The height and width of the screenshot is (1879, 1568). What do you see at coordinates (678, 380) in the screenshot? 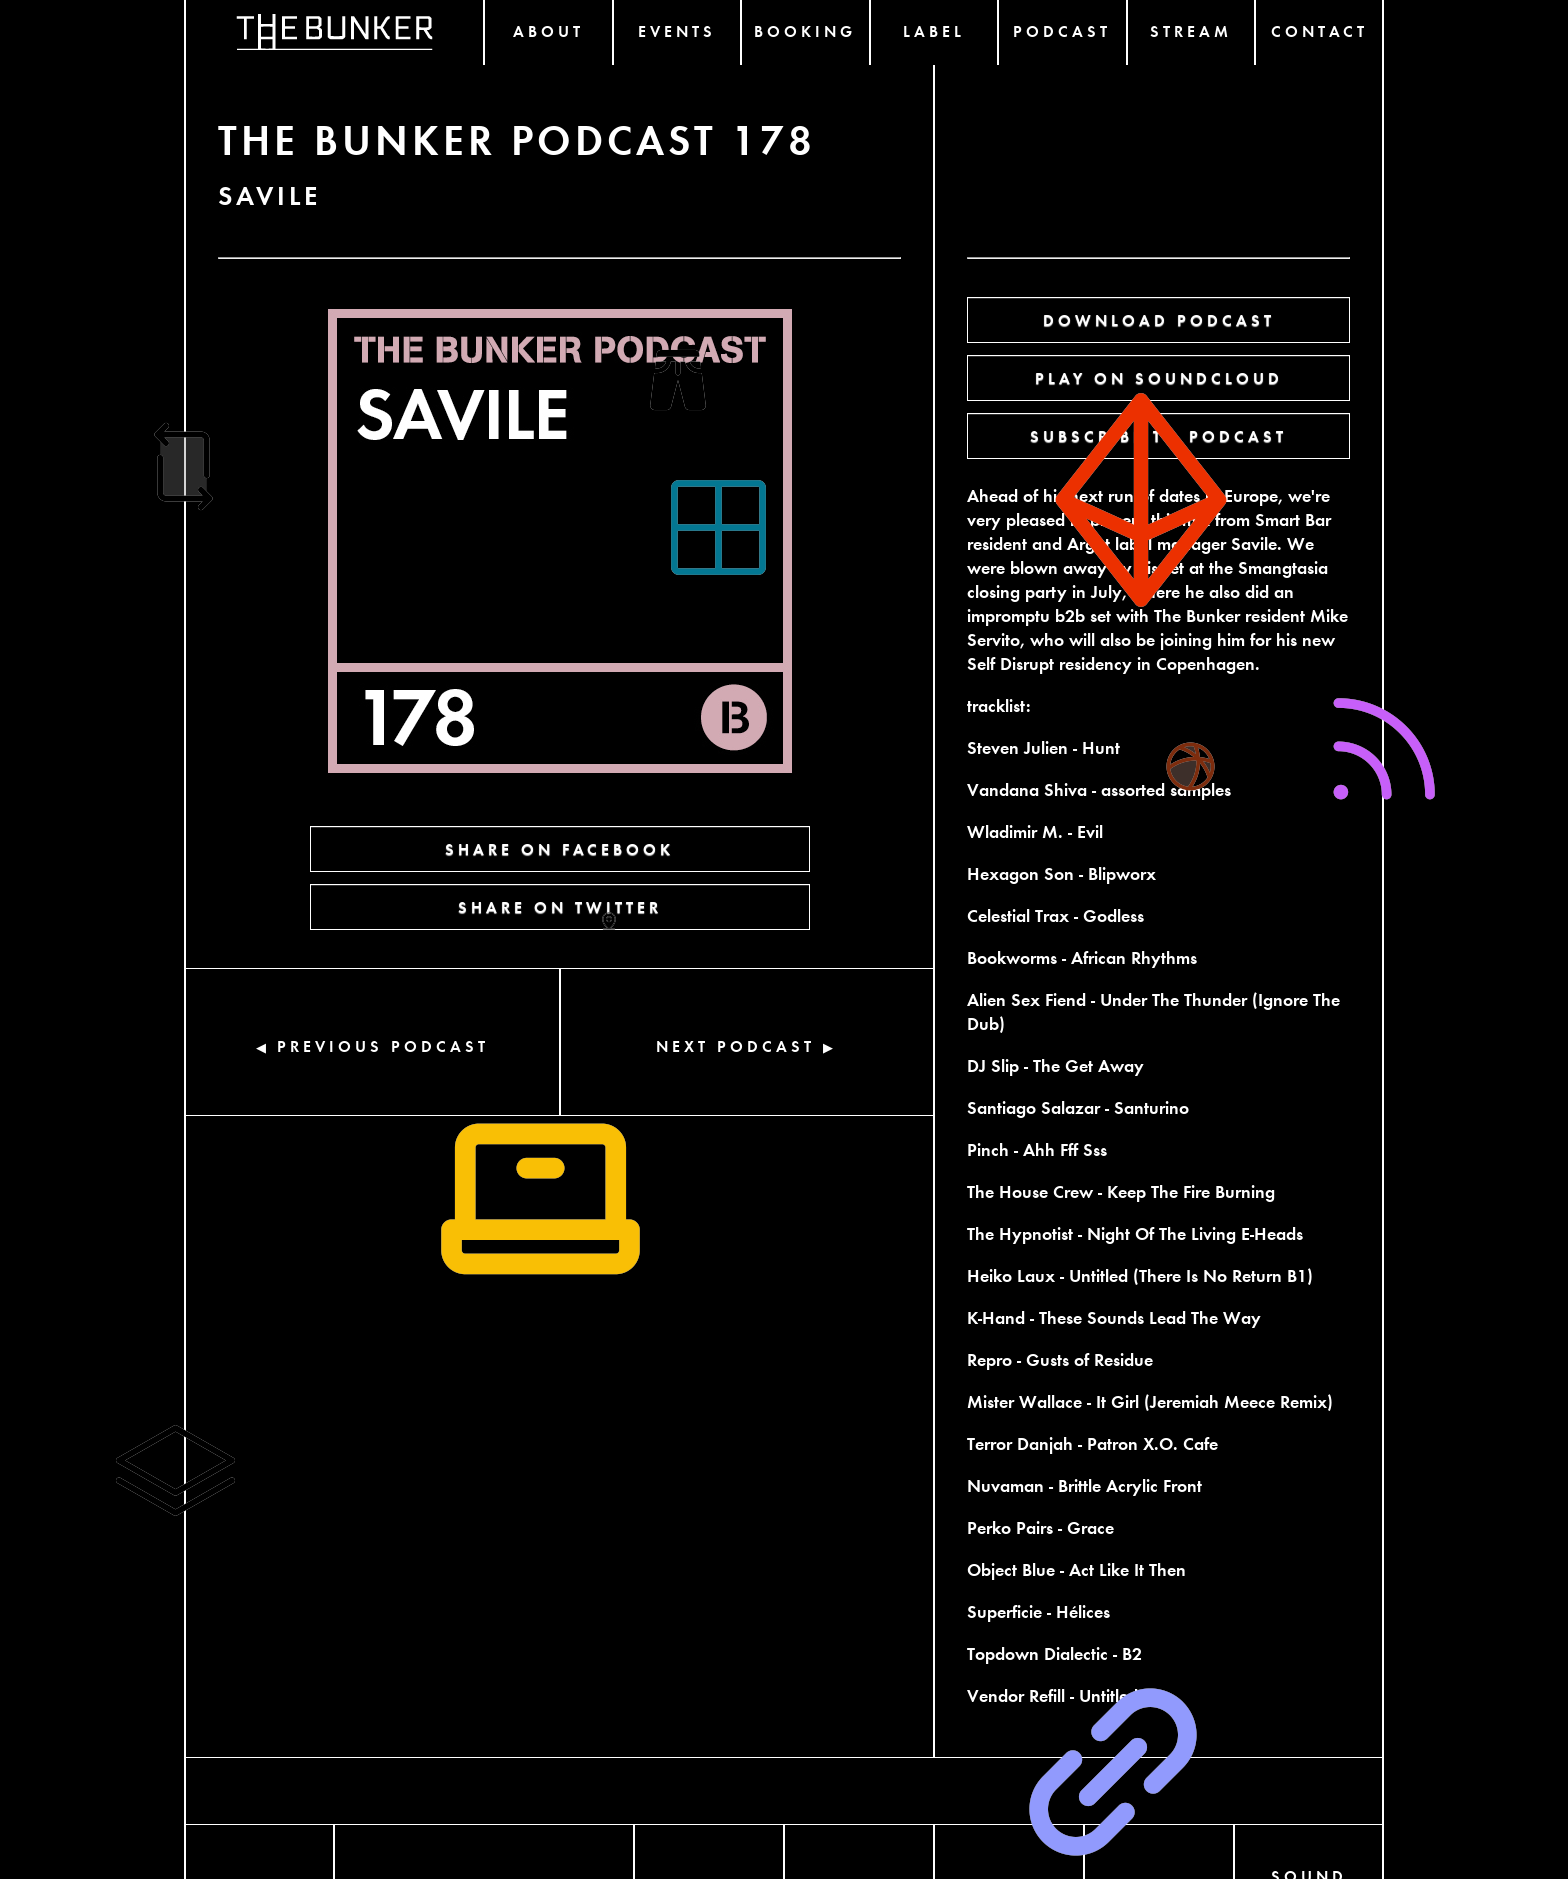
I see `browse pants or bottoms in a clothing app` at bounding box center [678, 380].